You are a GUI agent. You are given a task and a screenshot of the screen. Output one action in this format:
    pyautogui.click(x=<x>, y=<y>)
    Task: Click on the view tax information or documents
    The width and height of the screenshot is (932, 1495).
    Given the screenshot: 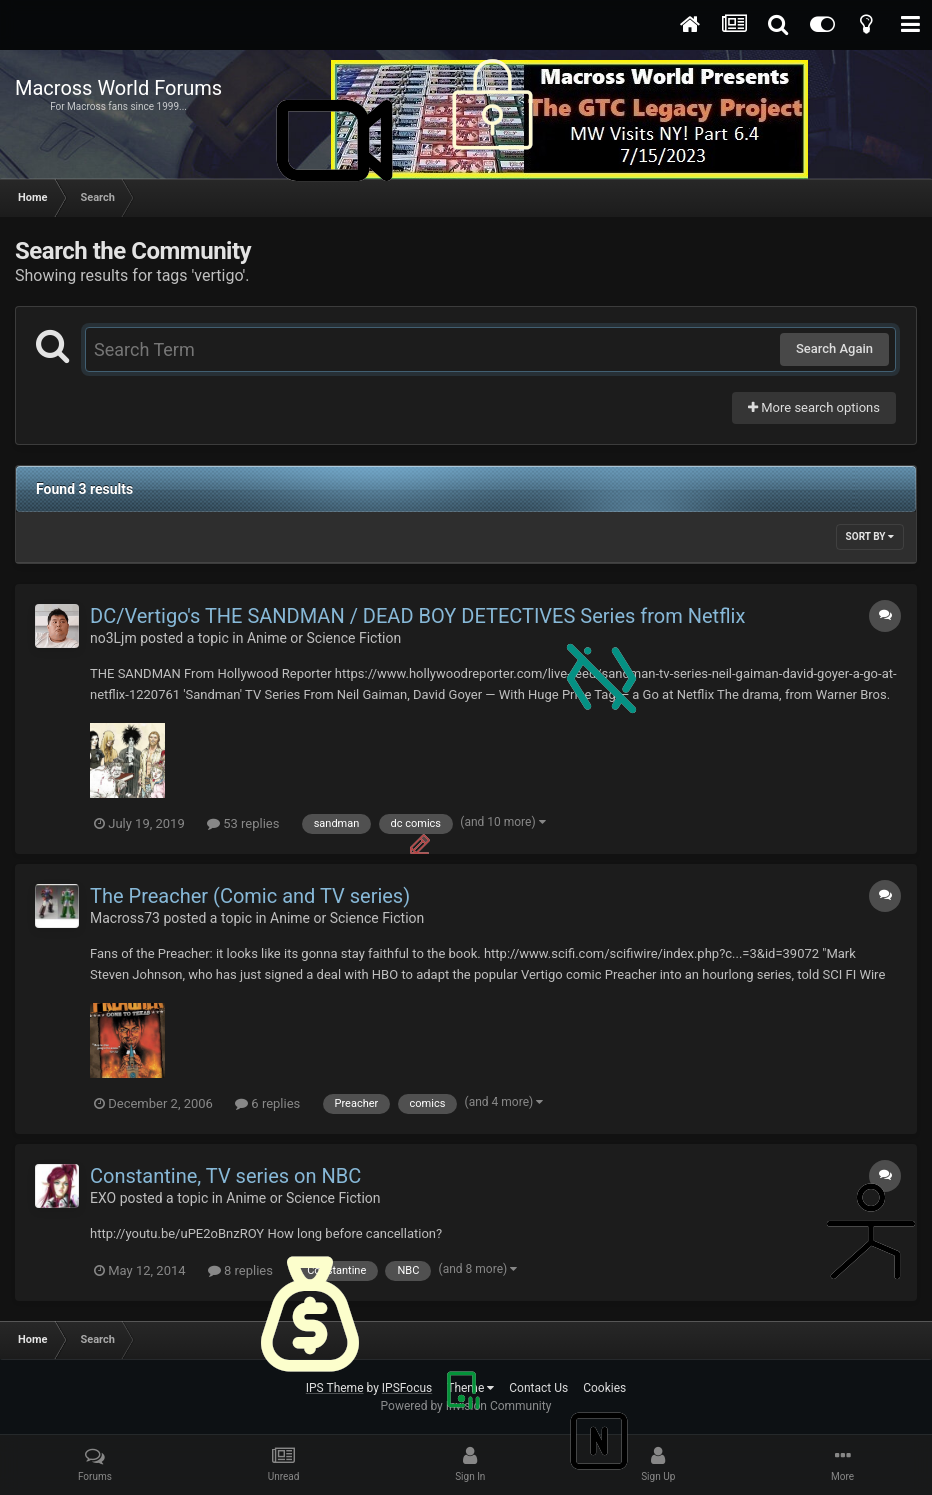 What is the action you would take?
    pyautogui.click(x=310, y=1314)
    